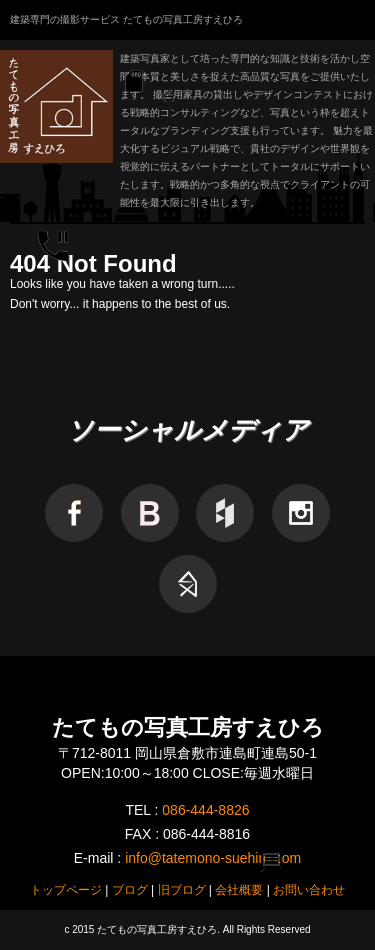  What do you see at coordinates (271, 861) in the screenshot?
I see `open messaging or chat` at bounding box center [271, 861].